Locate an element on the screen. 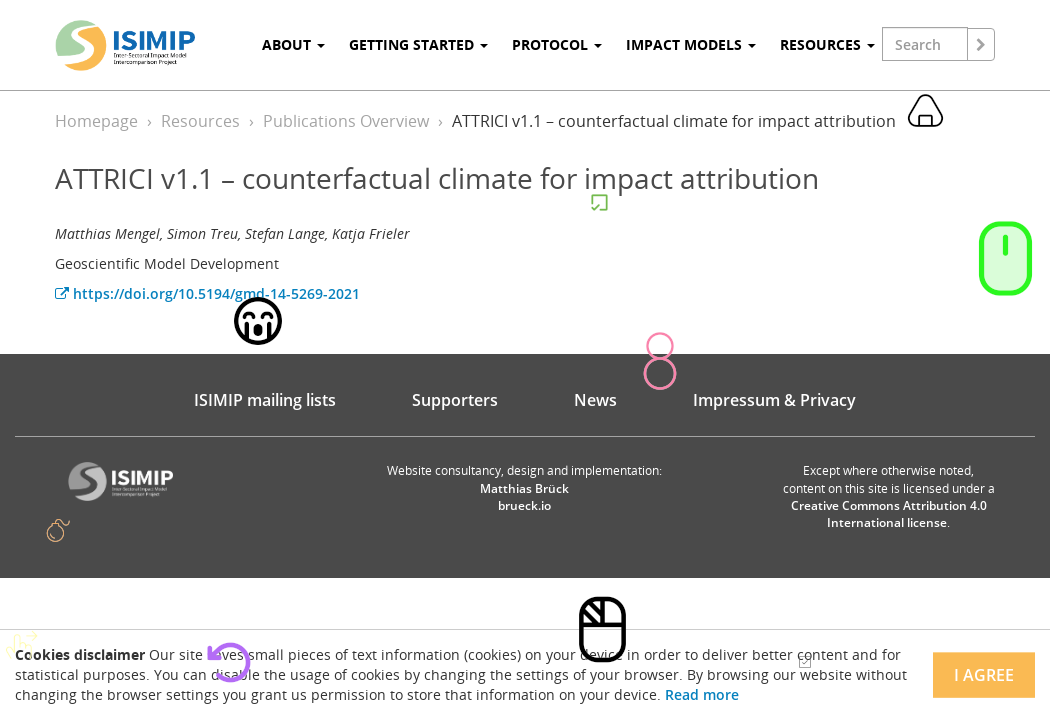 The height and width of the screenshot is (720, 1050). adjust mouse or cursor settings is located at coordinates (1005, 258).